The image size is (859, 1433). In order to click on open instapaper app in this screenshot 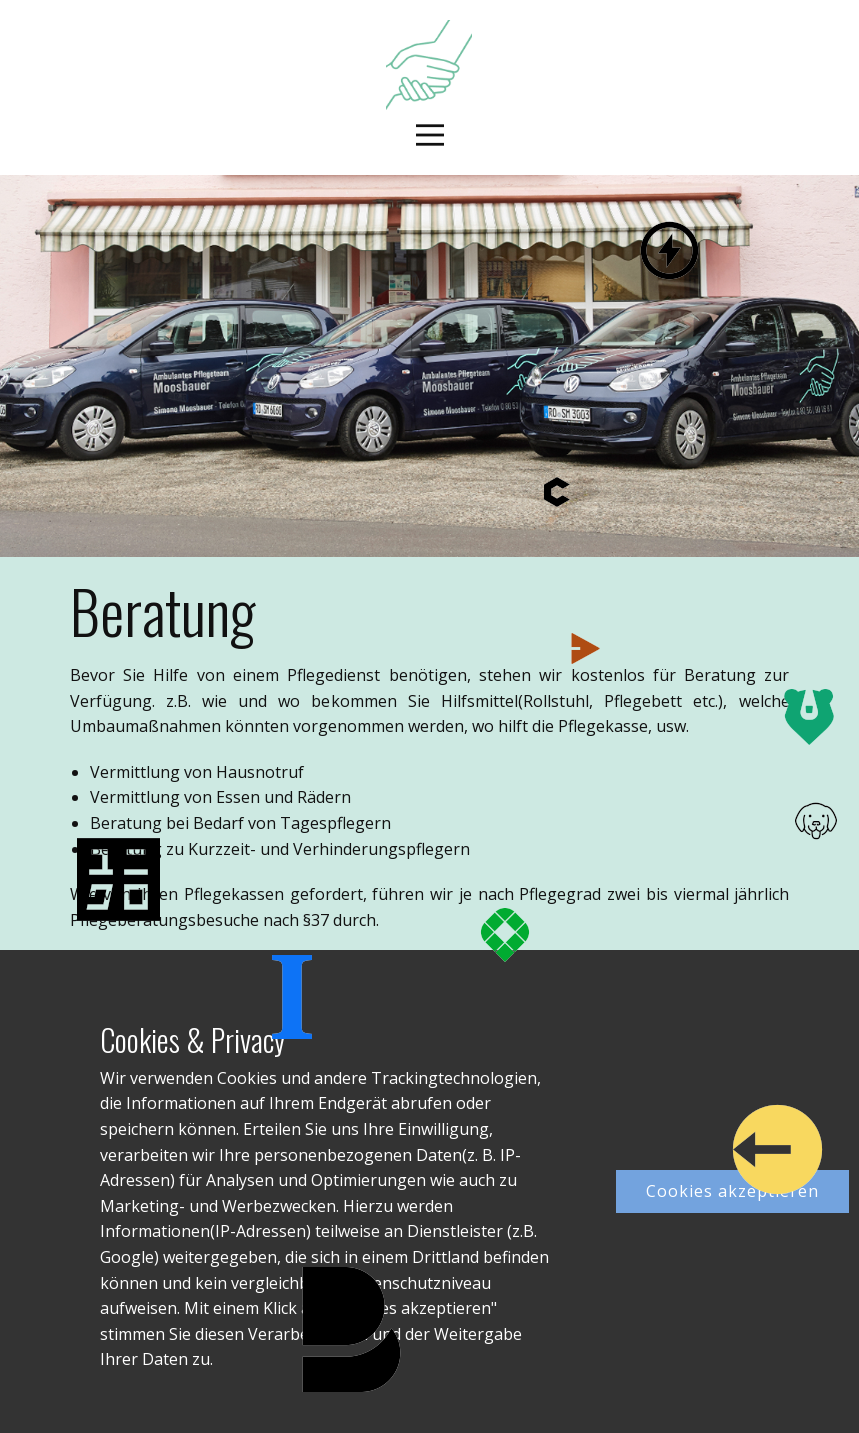, I will do `click(292, 997)`.